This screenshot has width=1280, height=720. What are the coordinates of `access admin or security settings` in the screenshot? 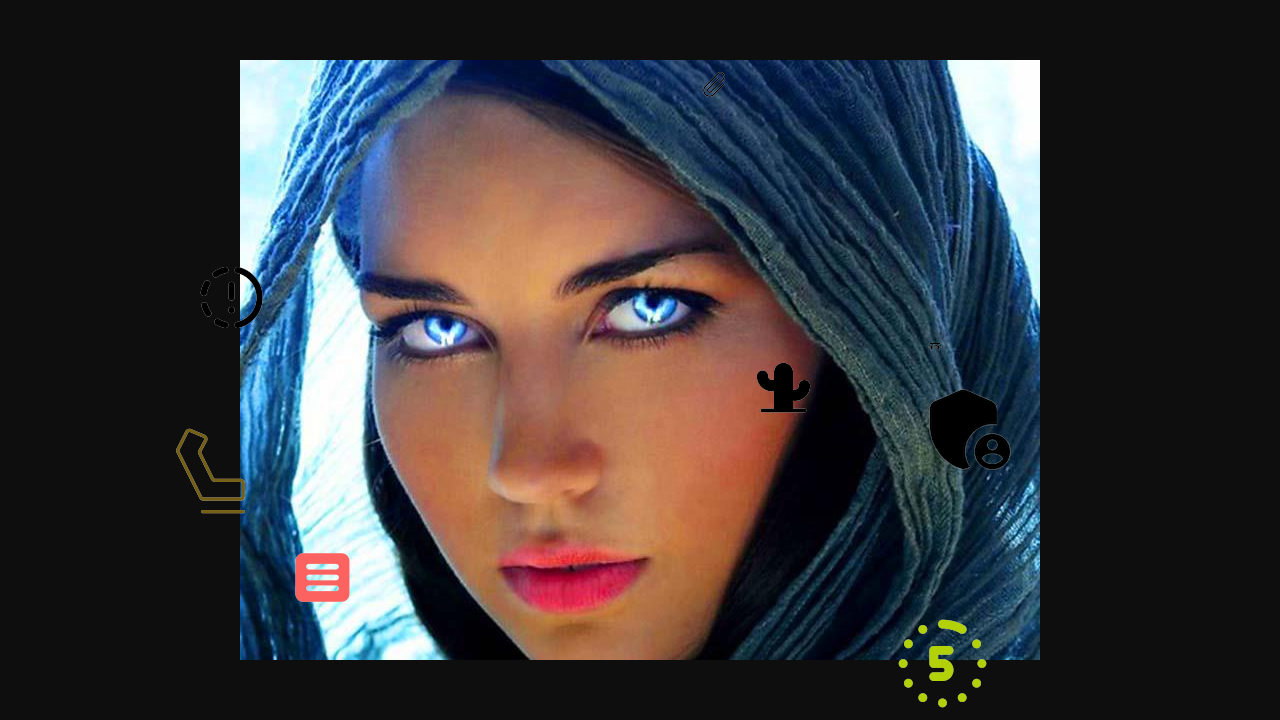 It's located at (970, 429).